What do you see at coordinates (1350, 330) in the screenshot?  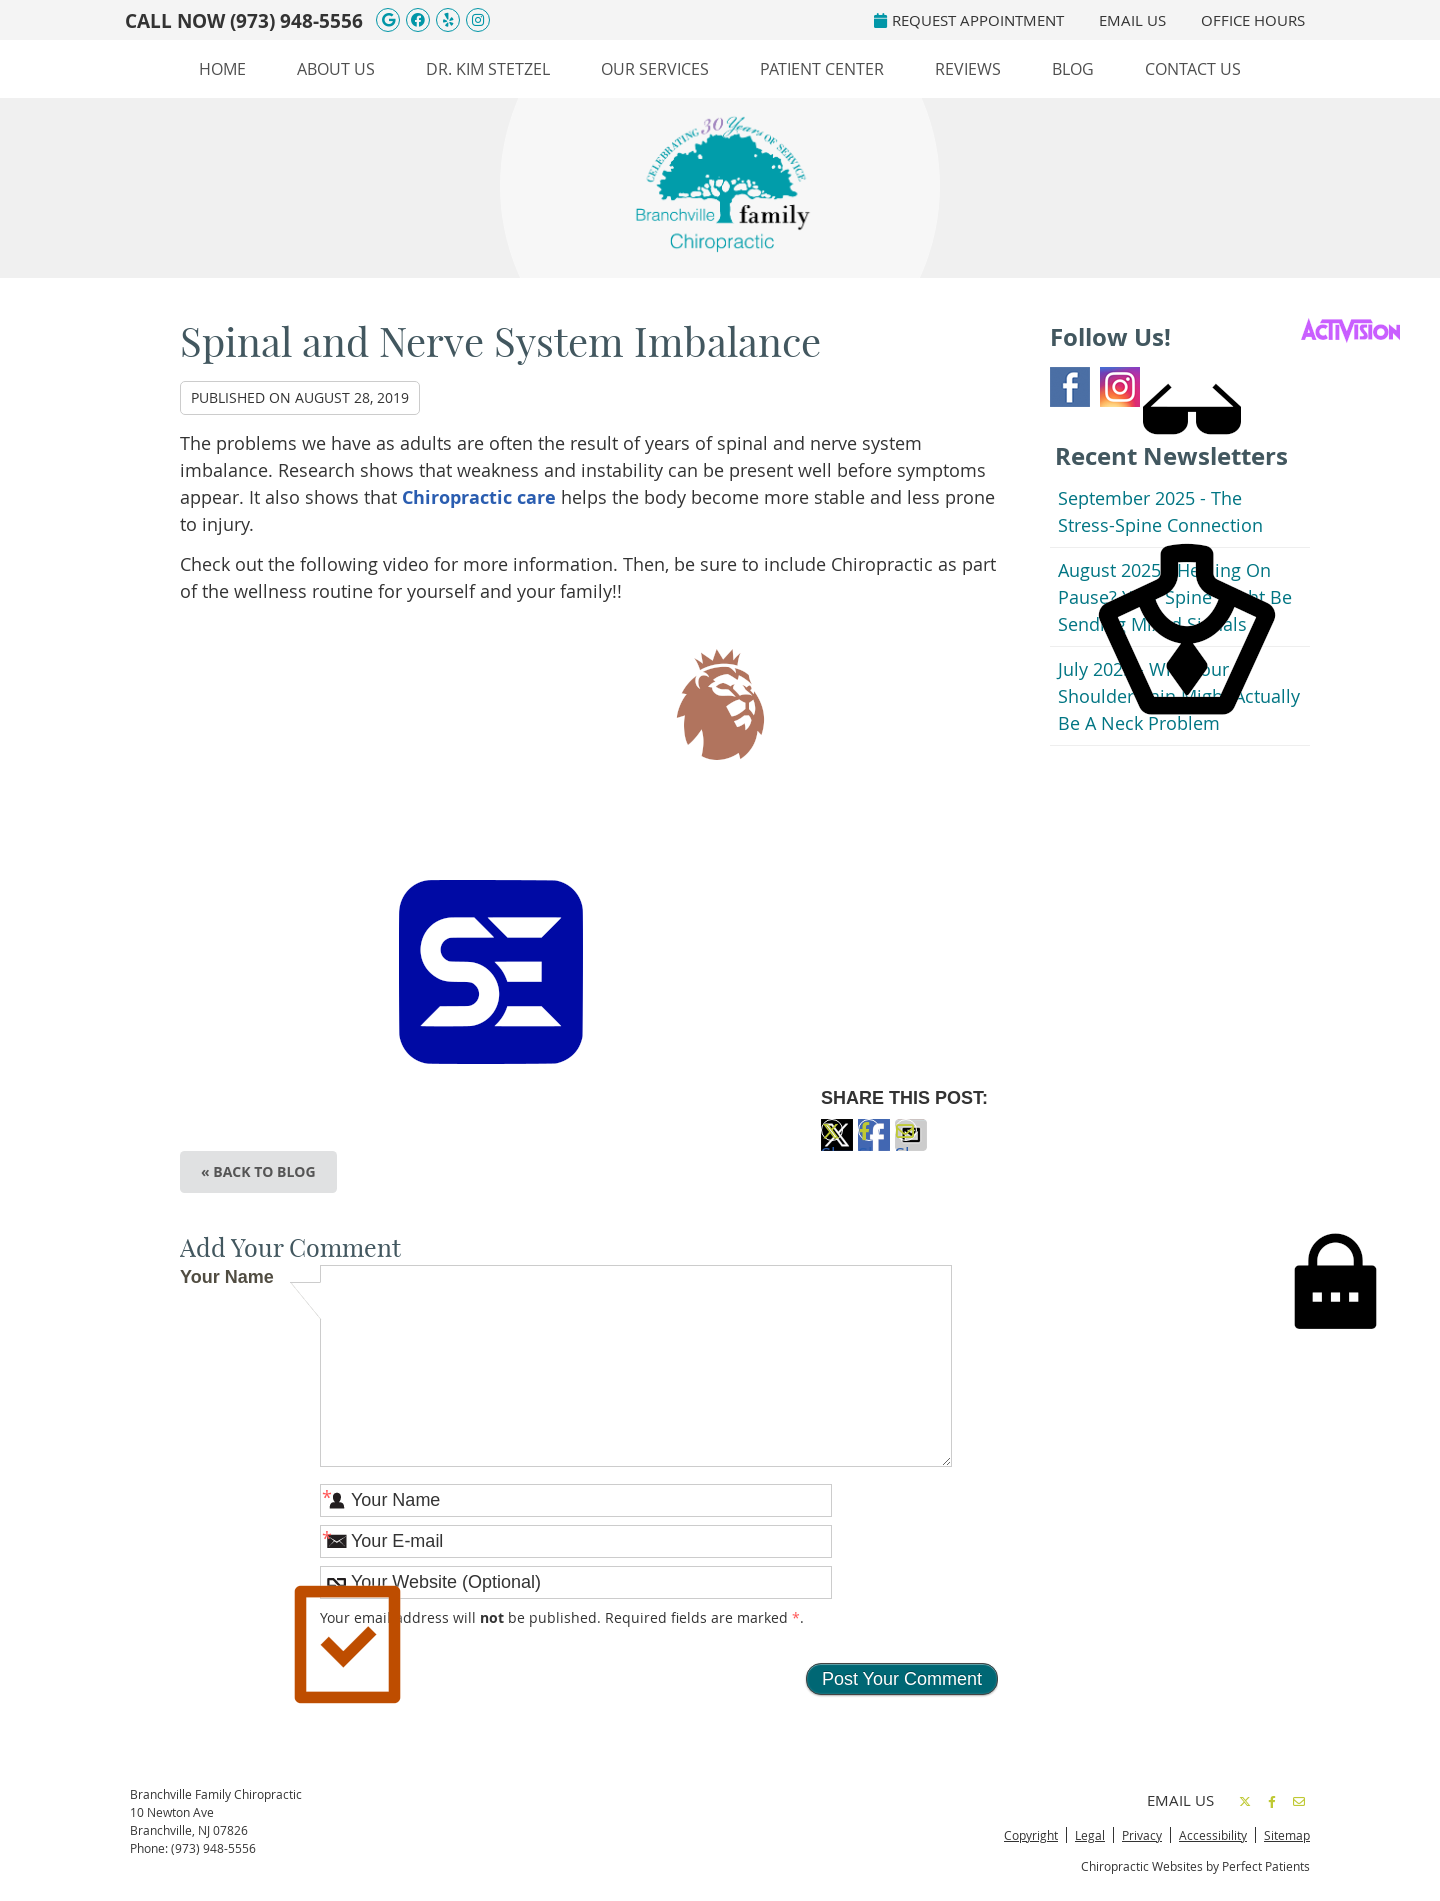 I see `activision company logo` at bounding box center [1350, 330].